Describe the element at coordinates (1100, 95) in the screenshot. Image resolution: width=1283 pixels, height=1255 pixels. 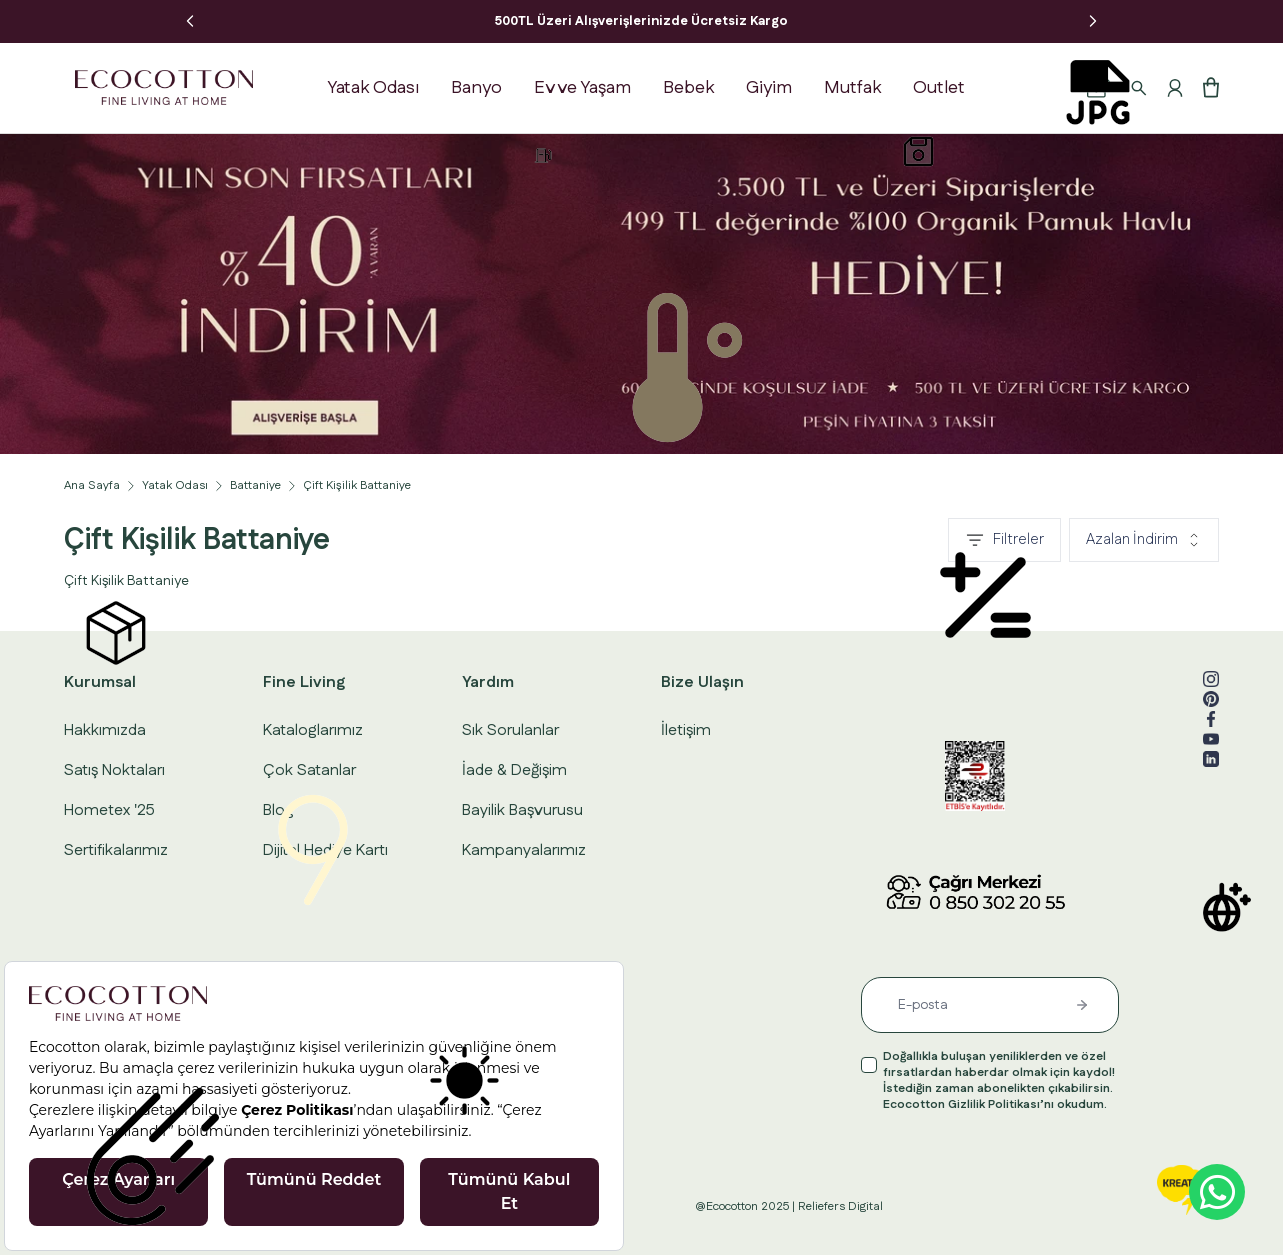
I see `view or open a JPG image file` at that location.